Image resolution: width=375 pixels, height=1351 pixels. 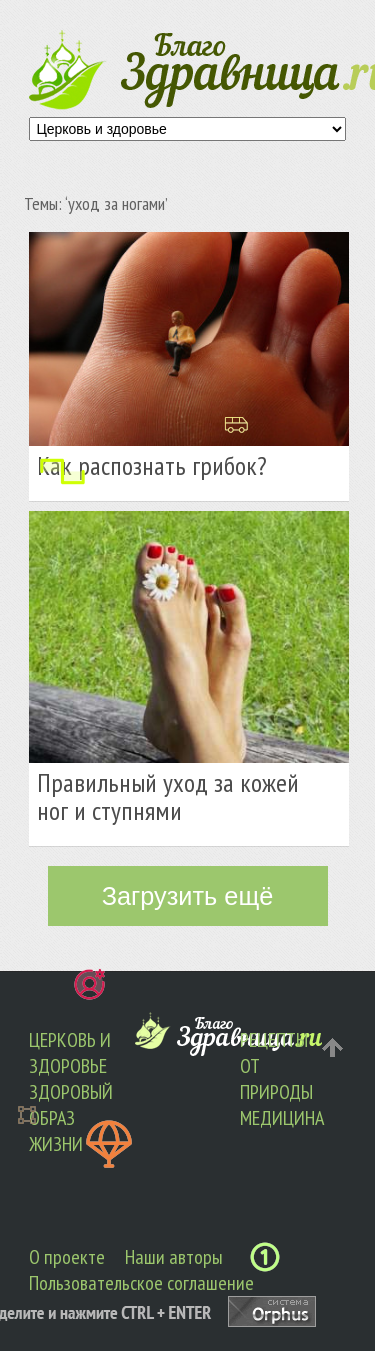 What do you see at coordinates (62, 471) in the screenshot?
I see `toggle square wave audio signal` at bounding box center [62, 471].